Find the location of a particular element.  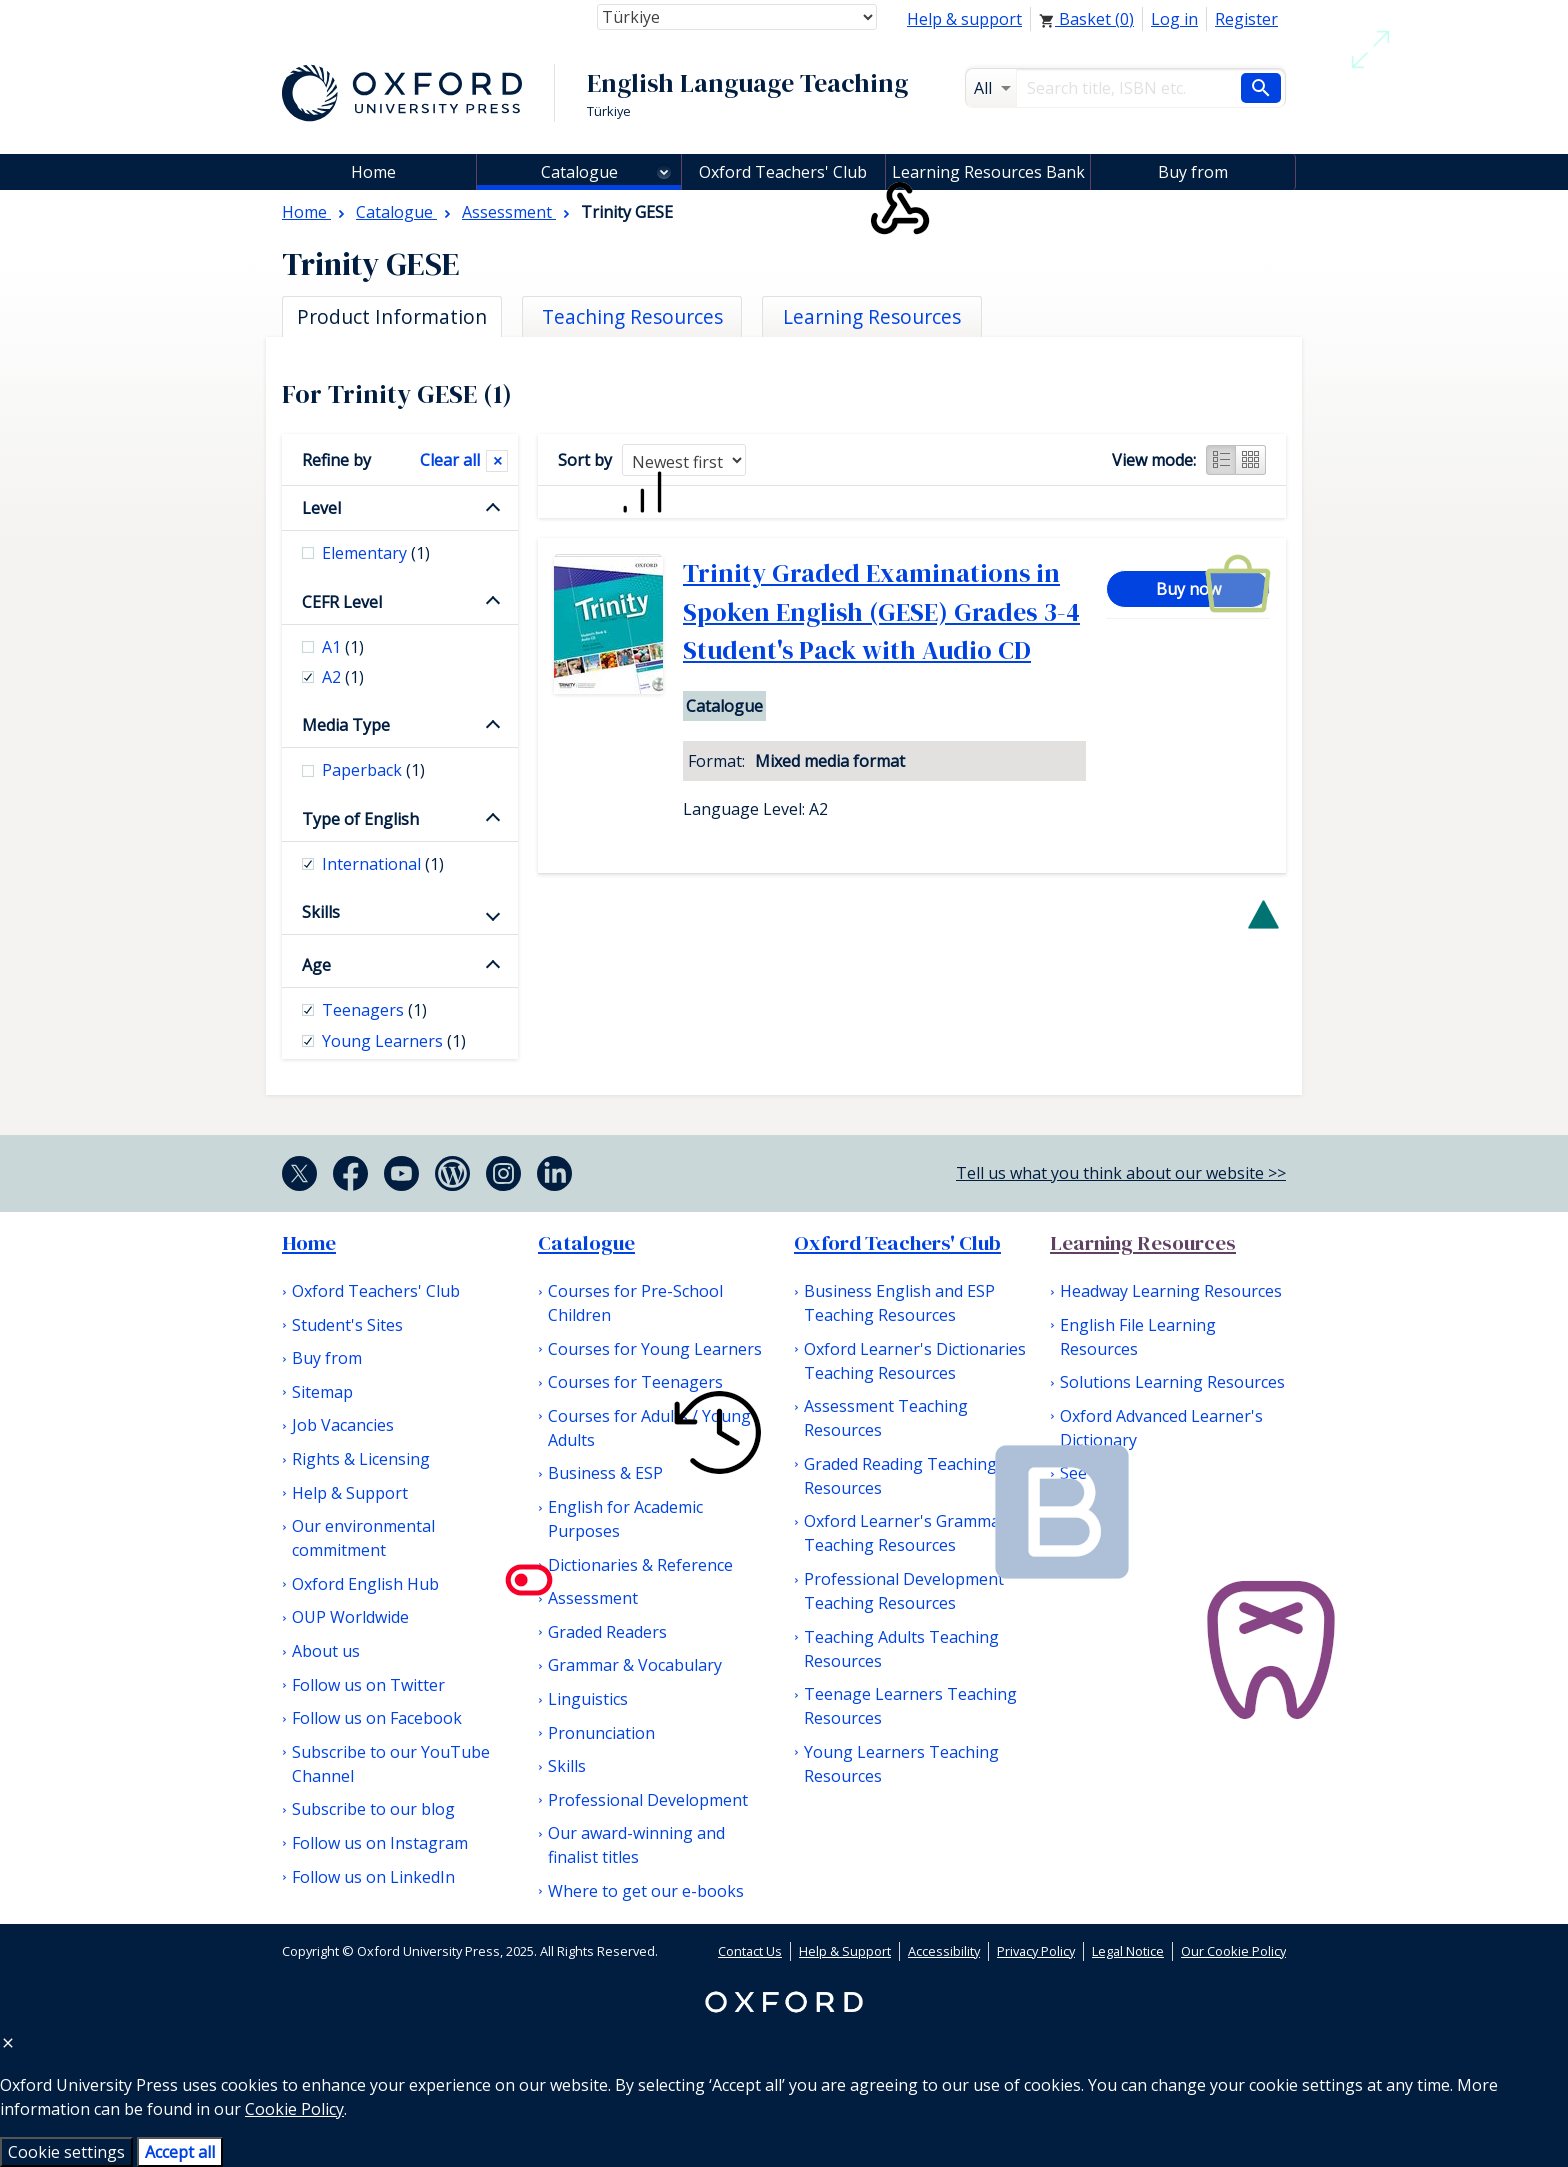

view history or recent activity is located at coordinates (719, 1432).